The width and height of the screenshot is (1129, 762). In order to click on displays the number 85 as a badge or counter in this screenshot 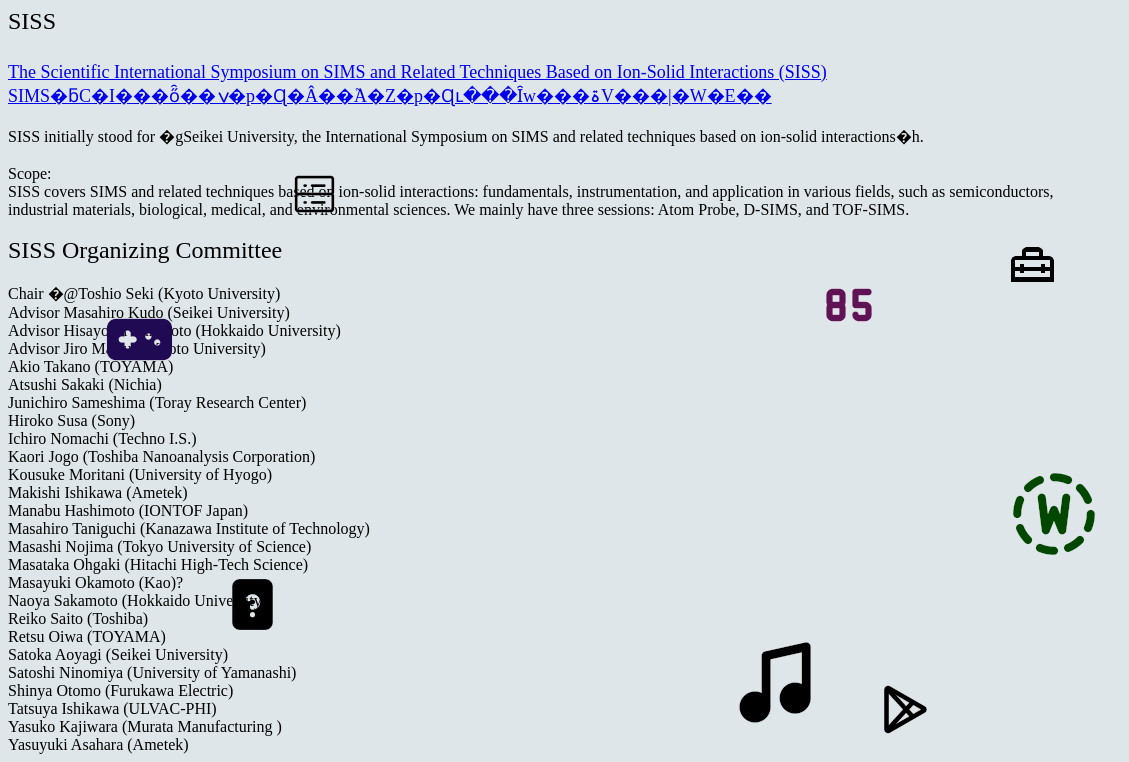, I will do `click(849, 305)`.